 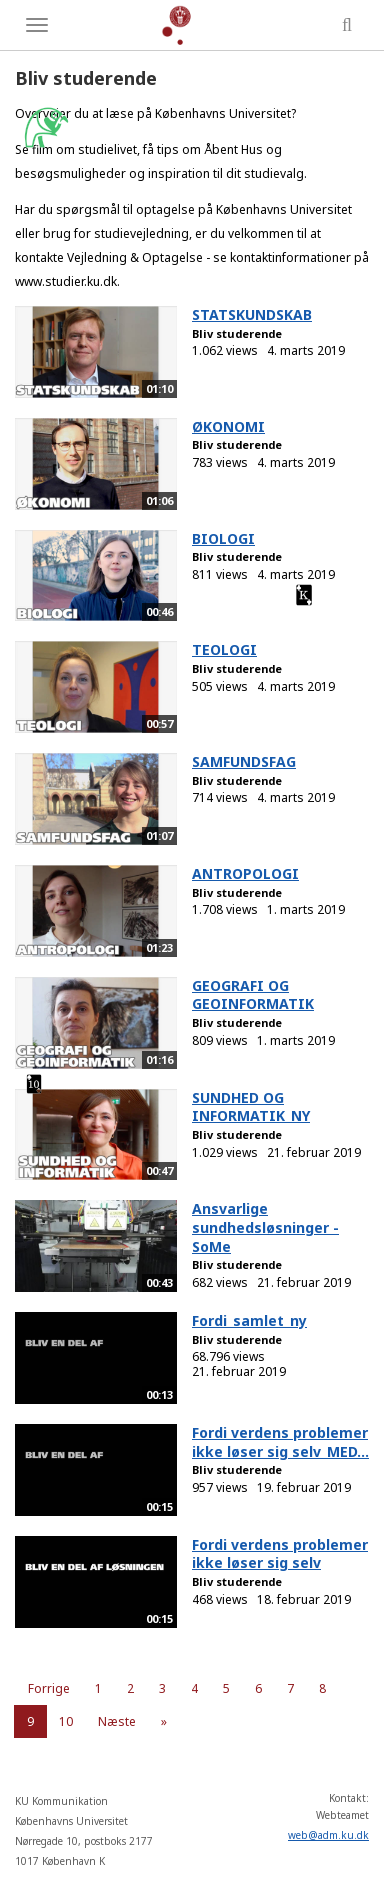 What do you see at coordinates (304, 595) in the screenshot?
I see `king of clubs playing card` at bounding box center [304, 595].